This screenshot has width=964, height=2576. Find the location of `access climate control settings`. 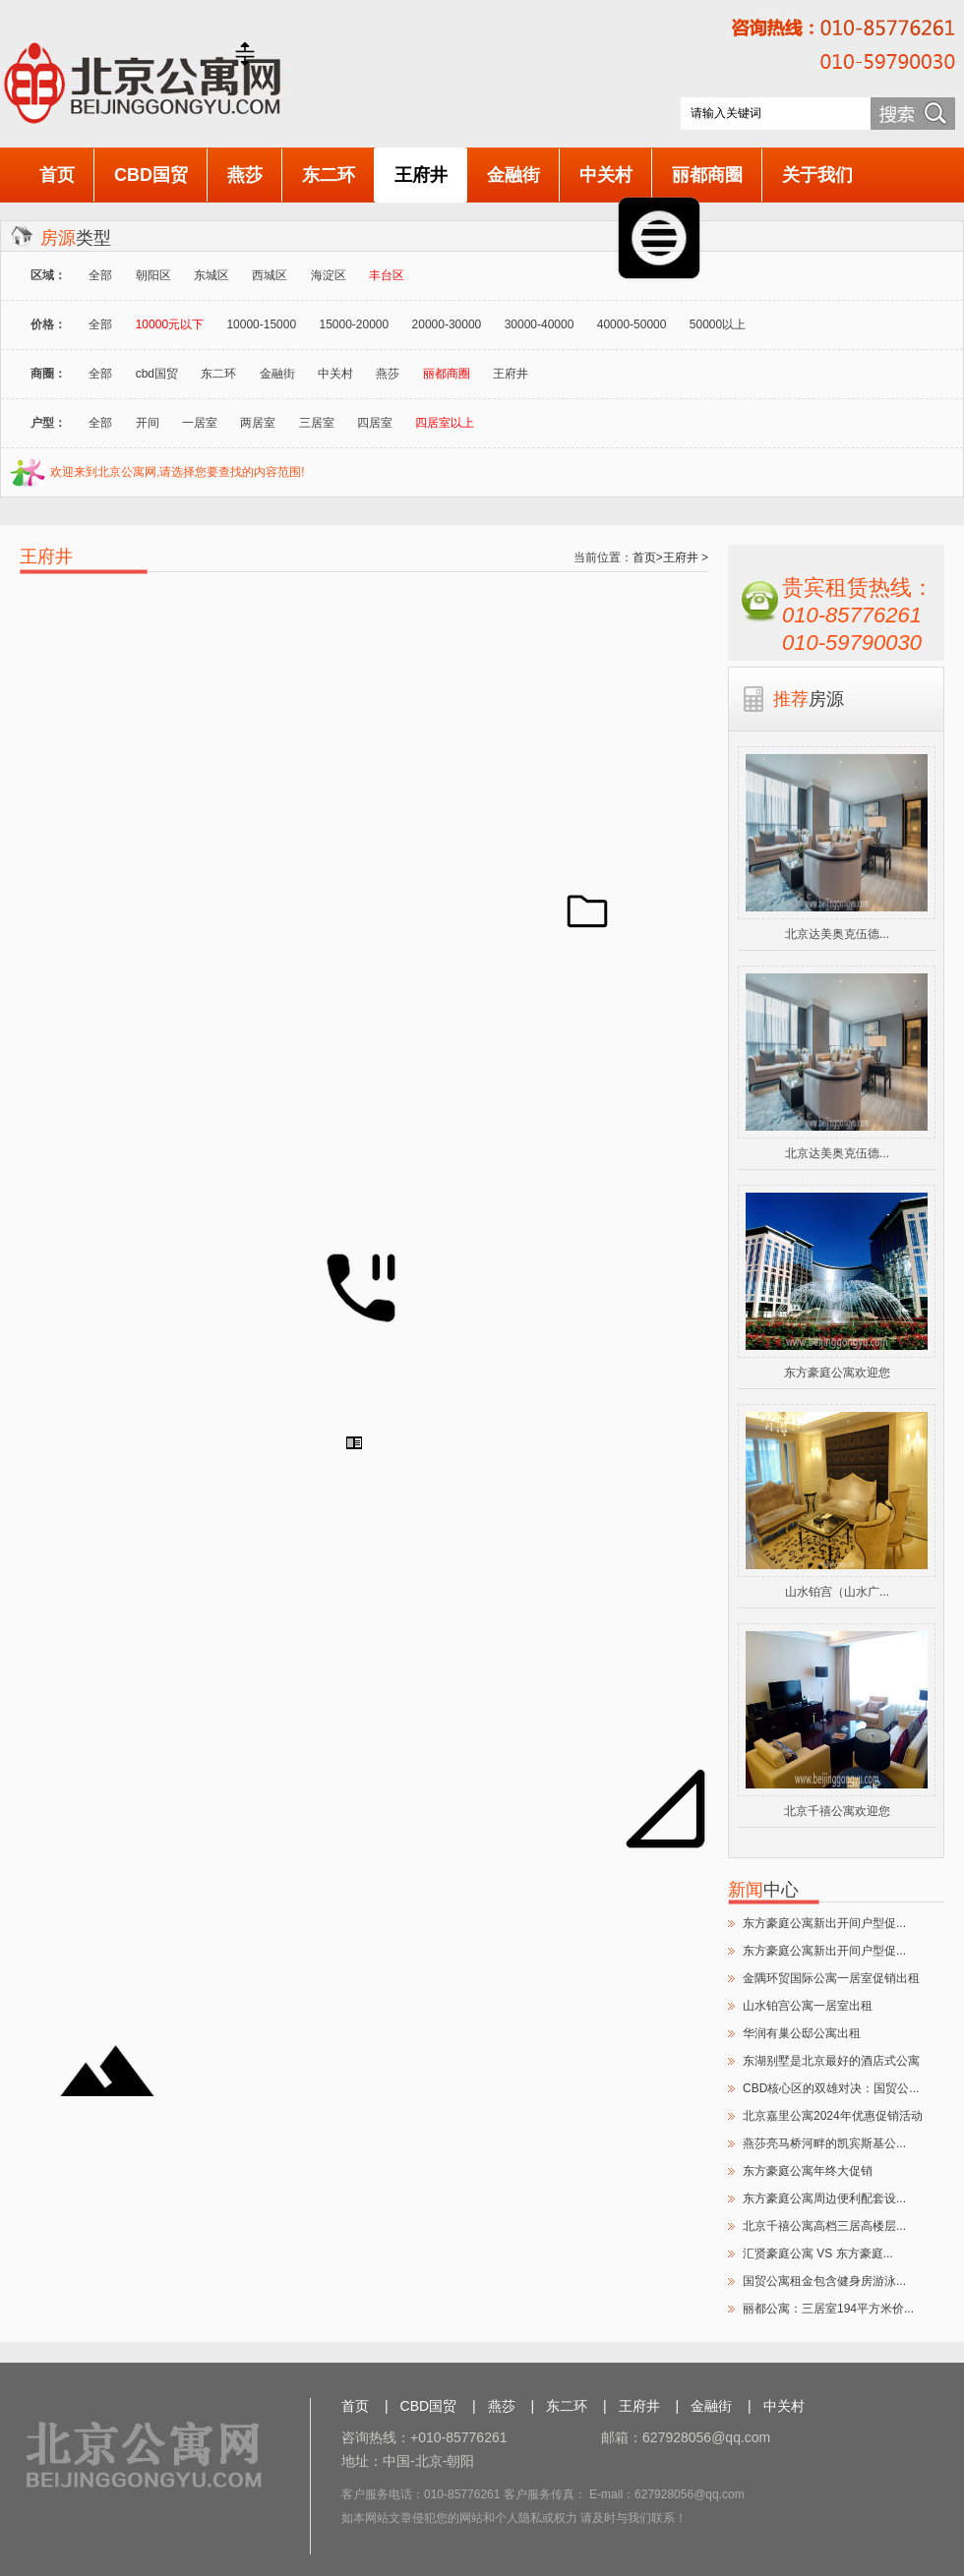

access climate control settings is located at coordinates (659, 238).